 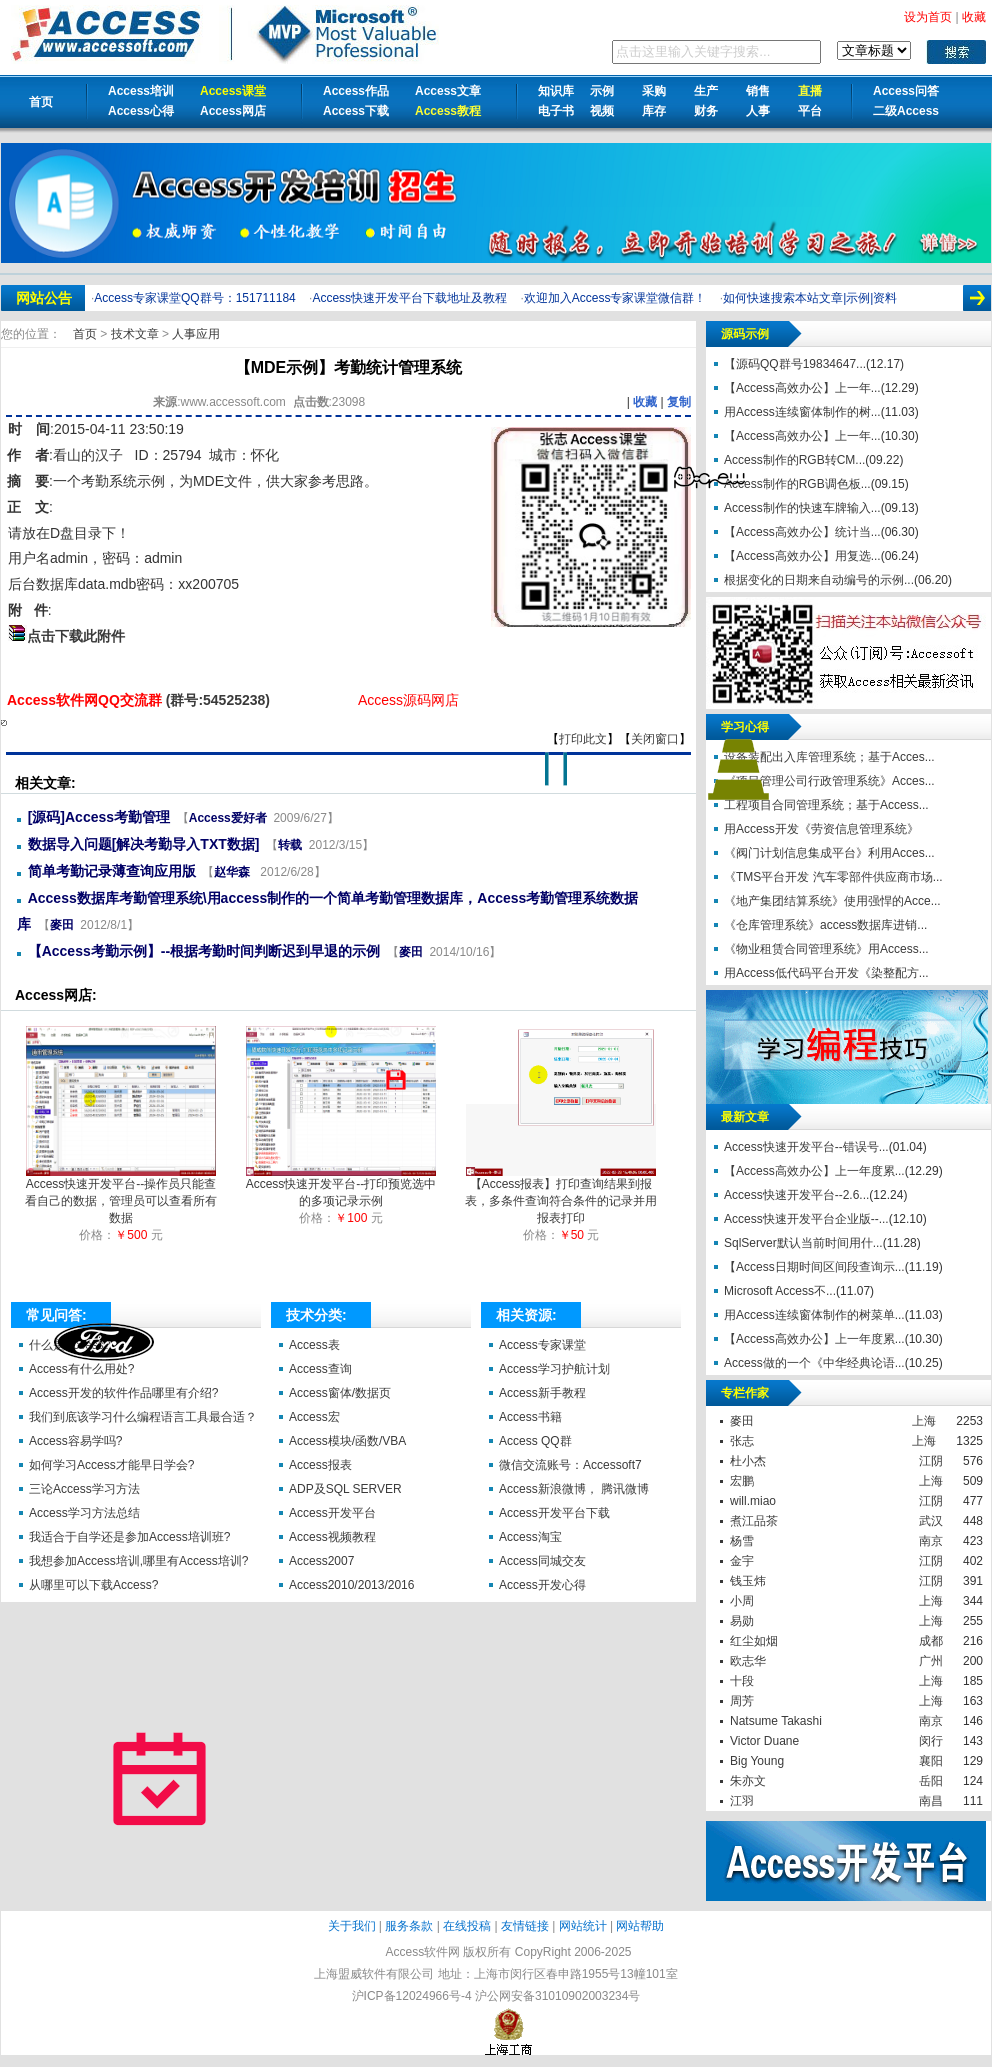 I want to click on Ford brand or dealership app, so click(x=104, y=1342).